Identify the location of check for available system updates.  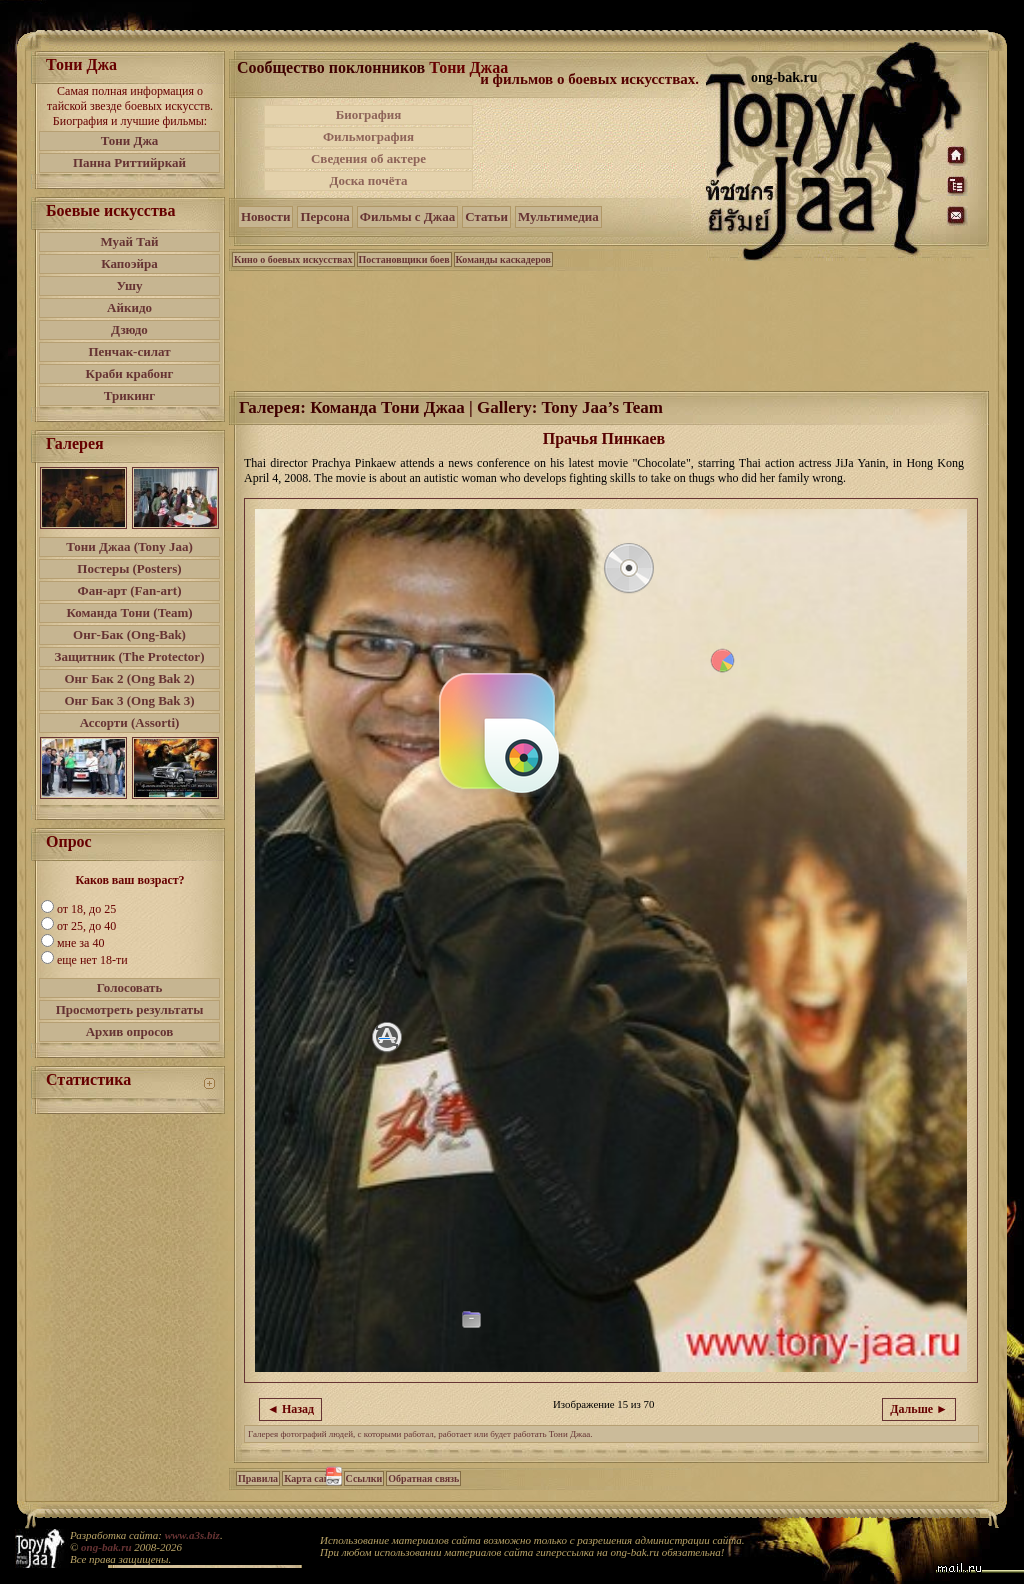
(387, 1037).